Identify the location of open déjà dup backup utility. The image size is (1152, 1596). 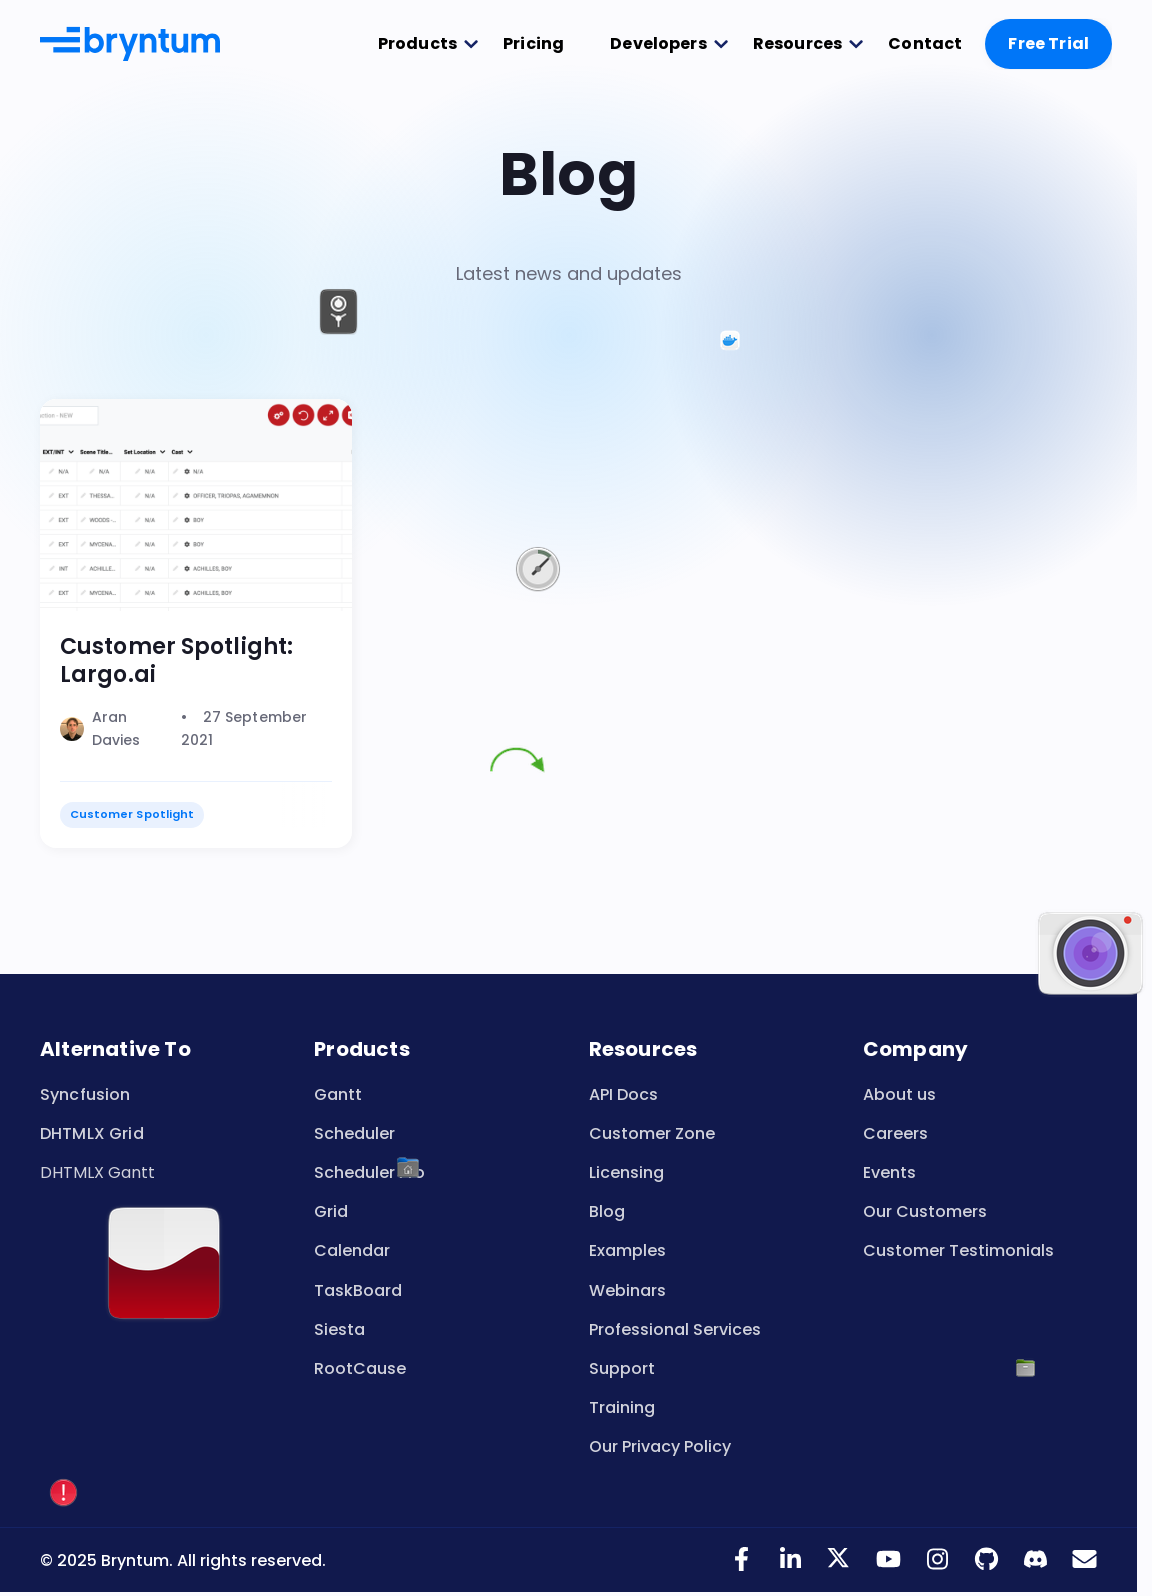
(338, 311).